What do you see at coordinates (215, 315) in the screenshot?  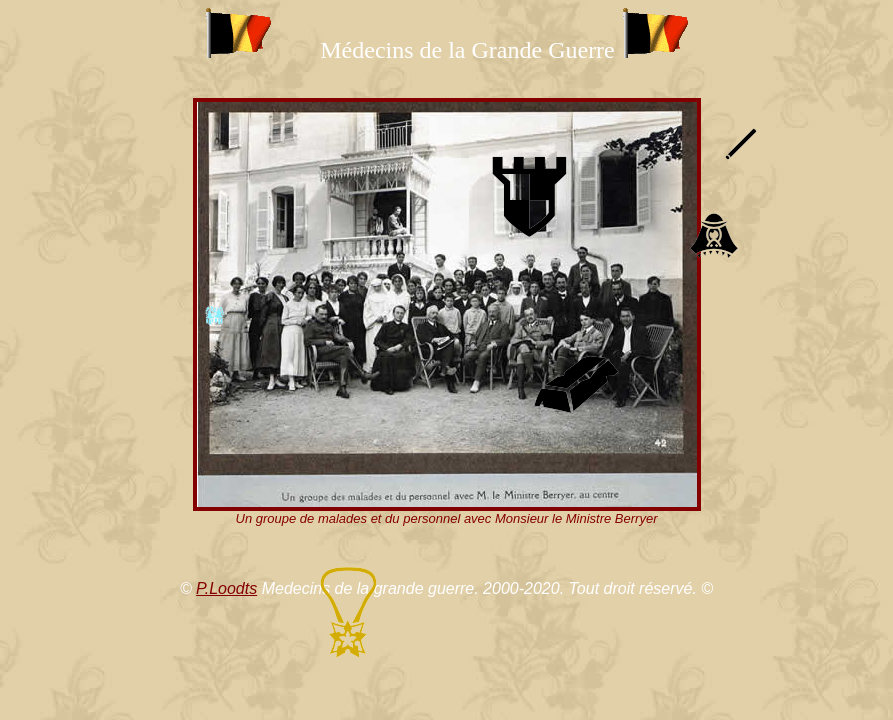 I see `explore forest or woodland area in game` at bounding box center [215, 315].